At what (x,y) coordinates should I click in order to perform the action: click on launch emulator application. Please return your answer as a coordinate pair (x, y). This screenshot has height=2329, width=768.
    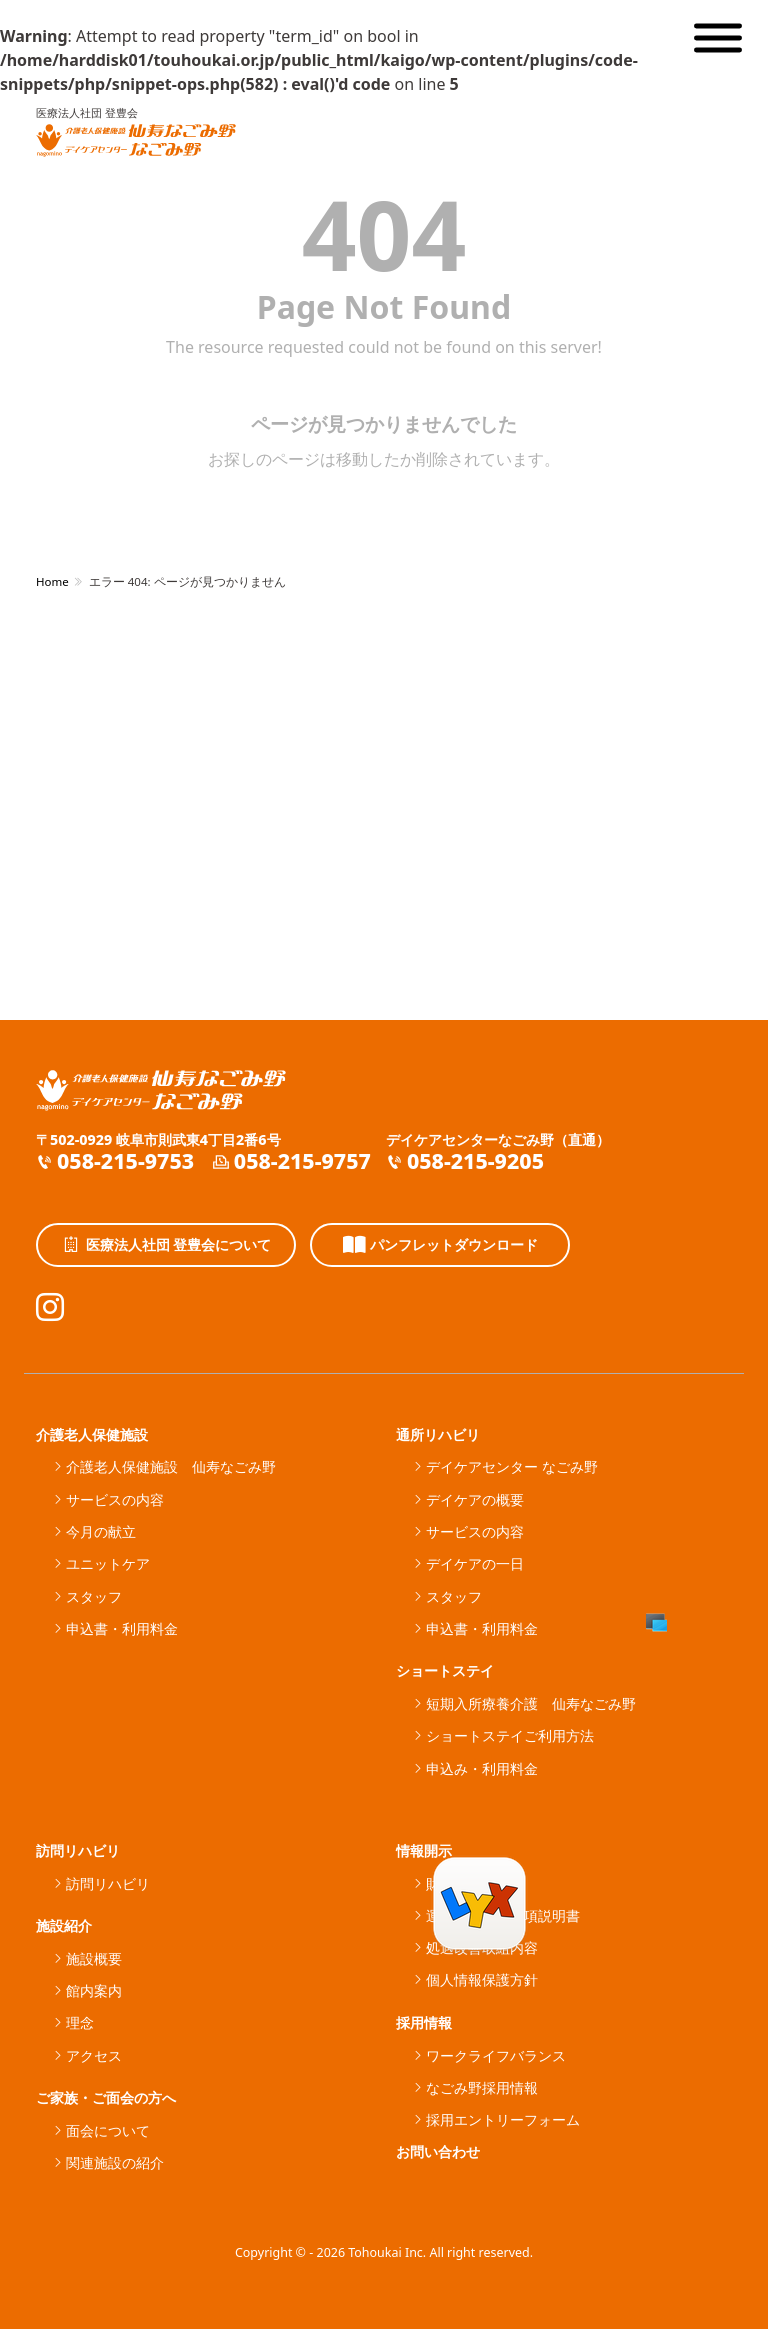
    Looking at the image, I should click on (656, 1622).